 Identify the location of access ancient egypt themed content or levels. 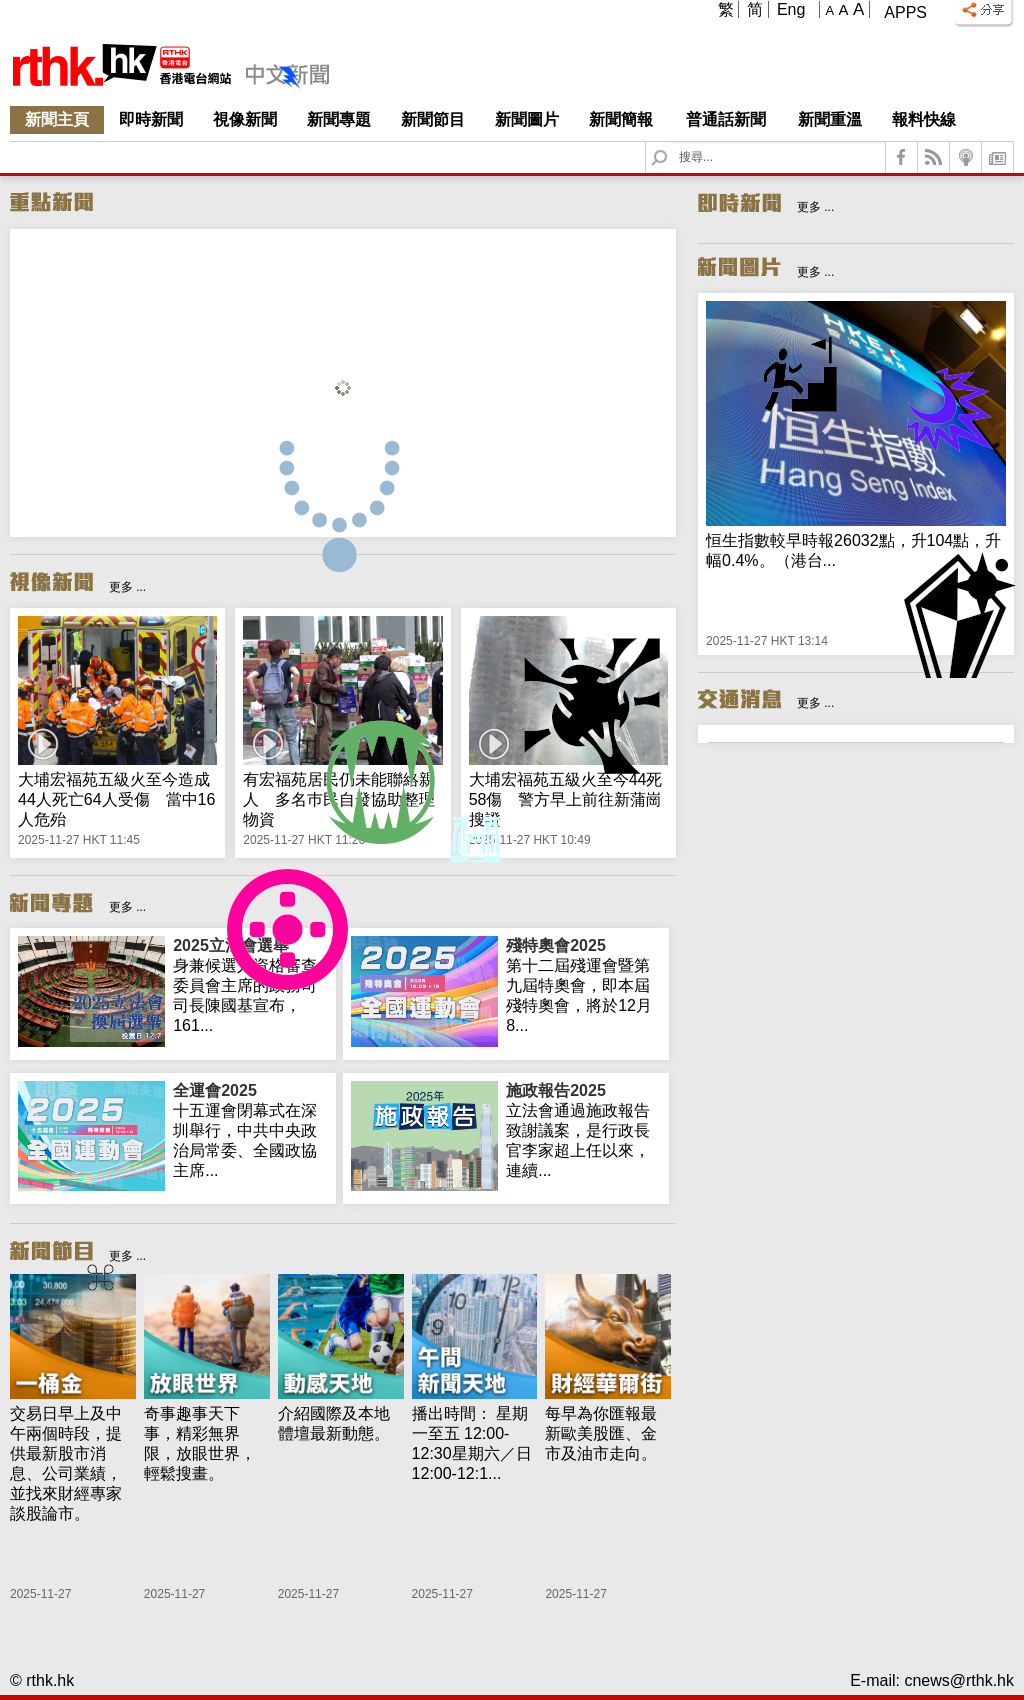
(476, 838).